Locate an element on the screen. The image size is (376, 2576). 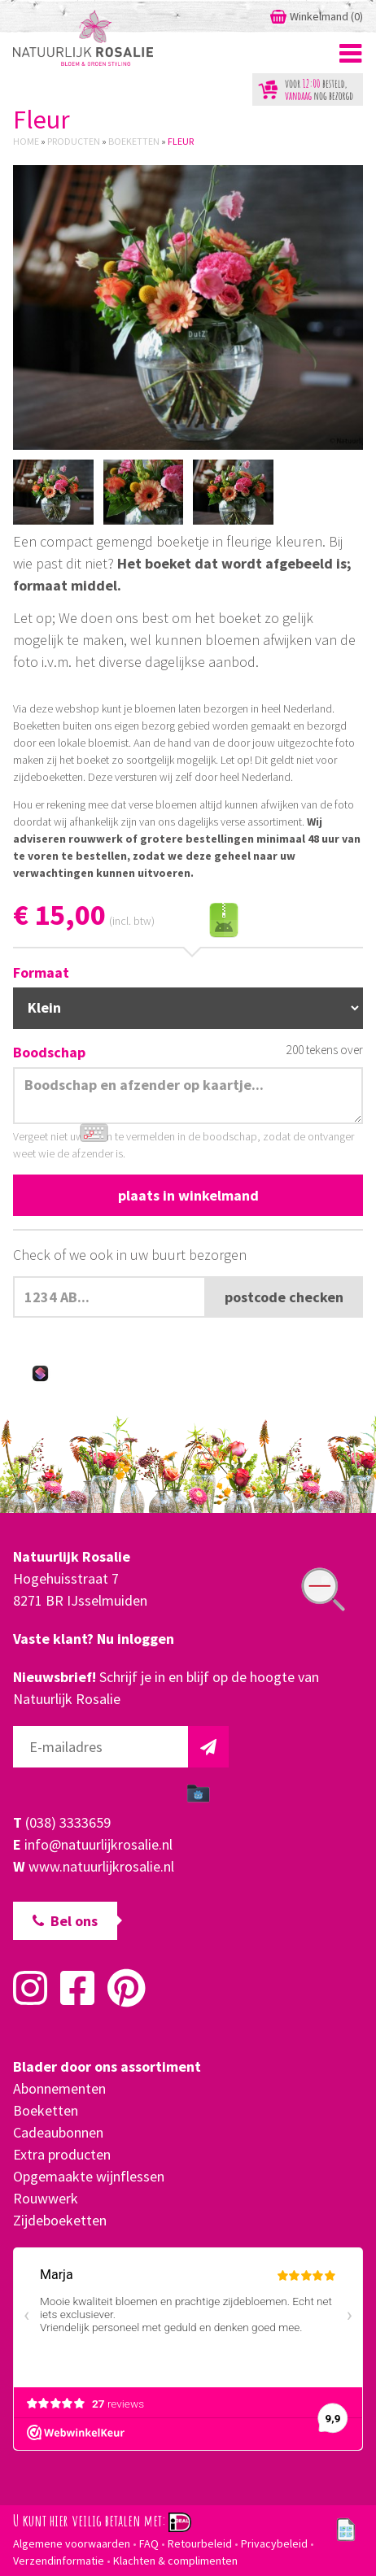
libreoffice master document file type is located at coordinates (346, 2530).